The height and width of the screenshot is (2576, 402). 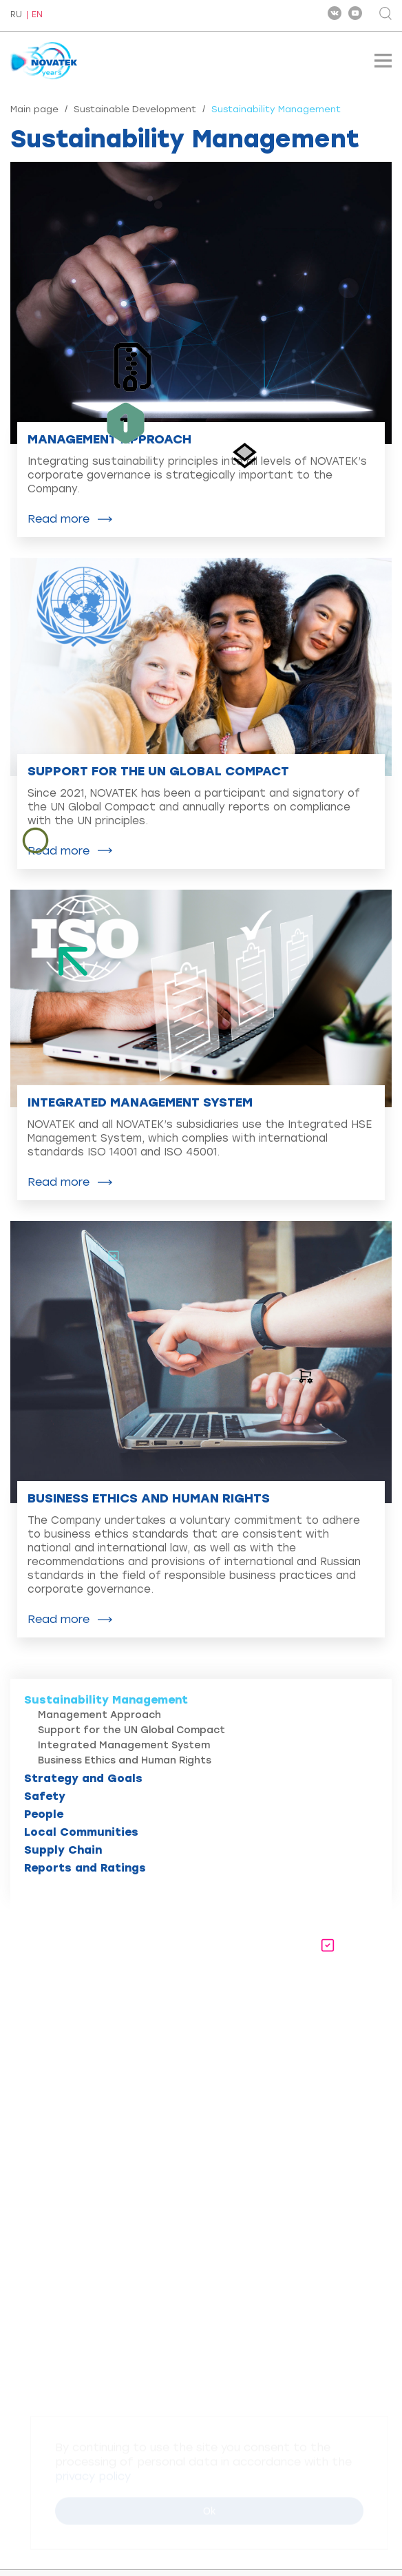 What do you see at coordinates (125, 423) in the screenshot?
I see `indicates step one in a multi-step process` at bounding box center [125, 423].